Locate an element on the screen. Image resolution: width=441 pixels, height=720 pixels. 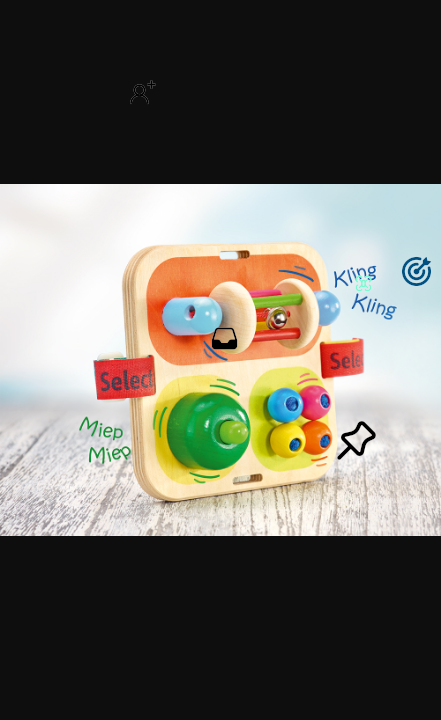
access drone controls is located at coordinates (363, 283).